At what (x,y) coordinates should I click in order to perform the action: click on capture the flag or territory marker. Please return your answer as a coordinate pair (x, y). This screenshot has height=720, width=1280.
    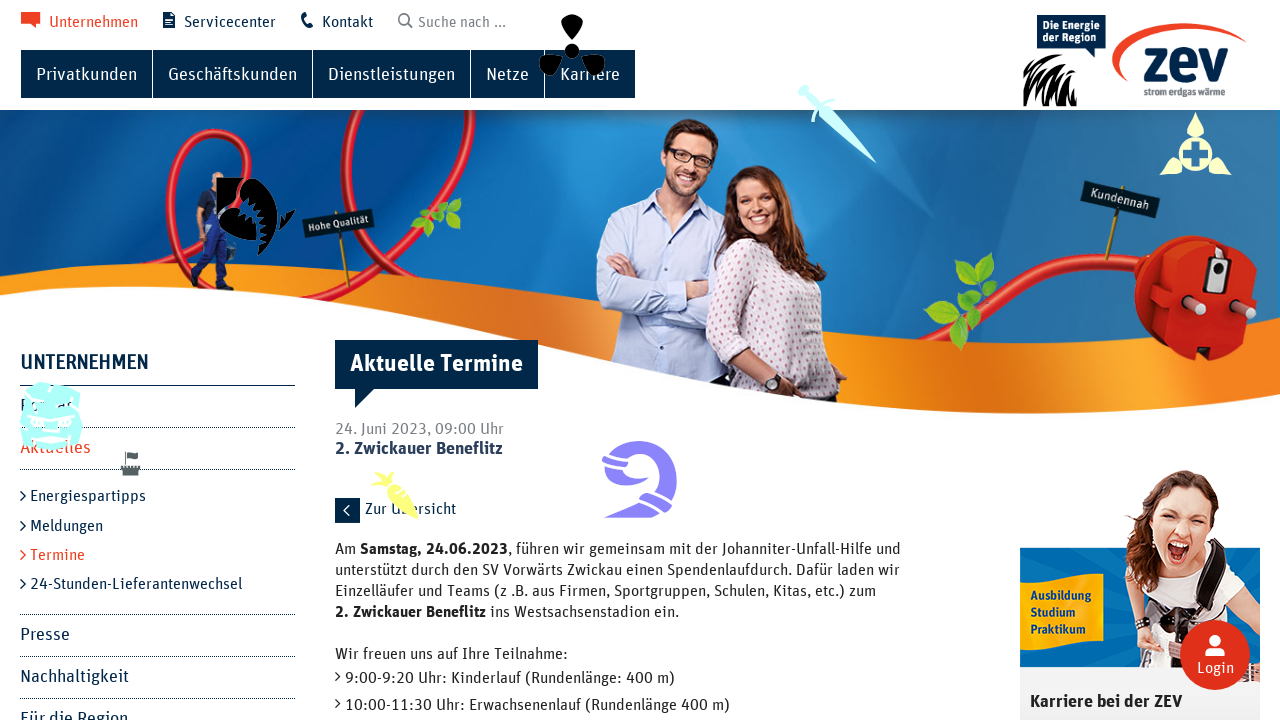
    Looking at the image, I should click on (130, 463).